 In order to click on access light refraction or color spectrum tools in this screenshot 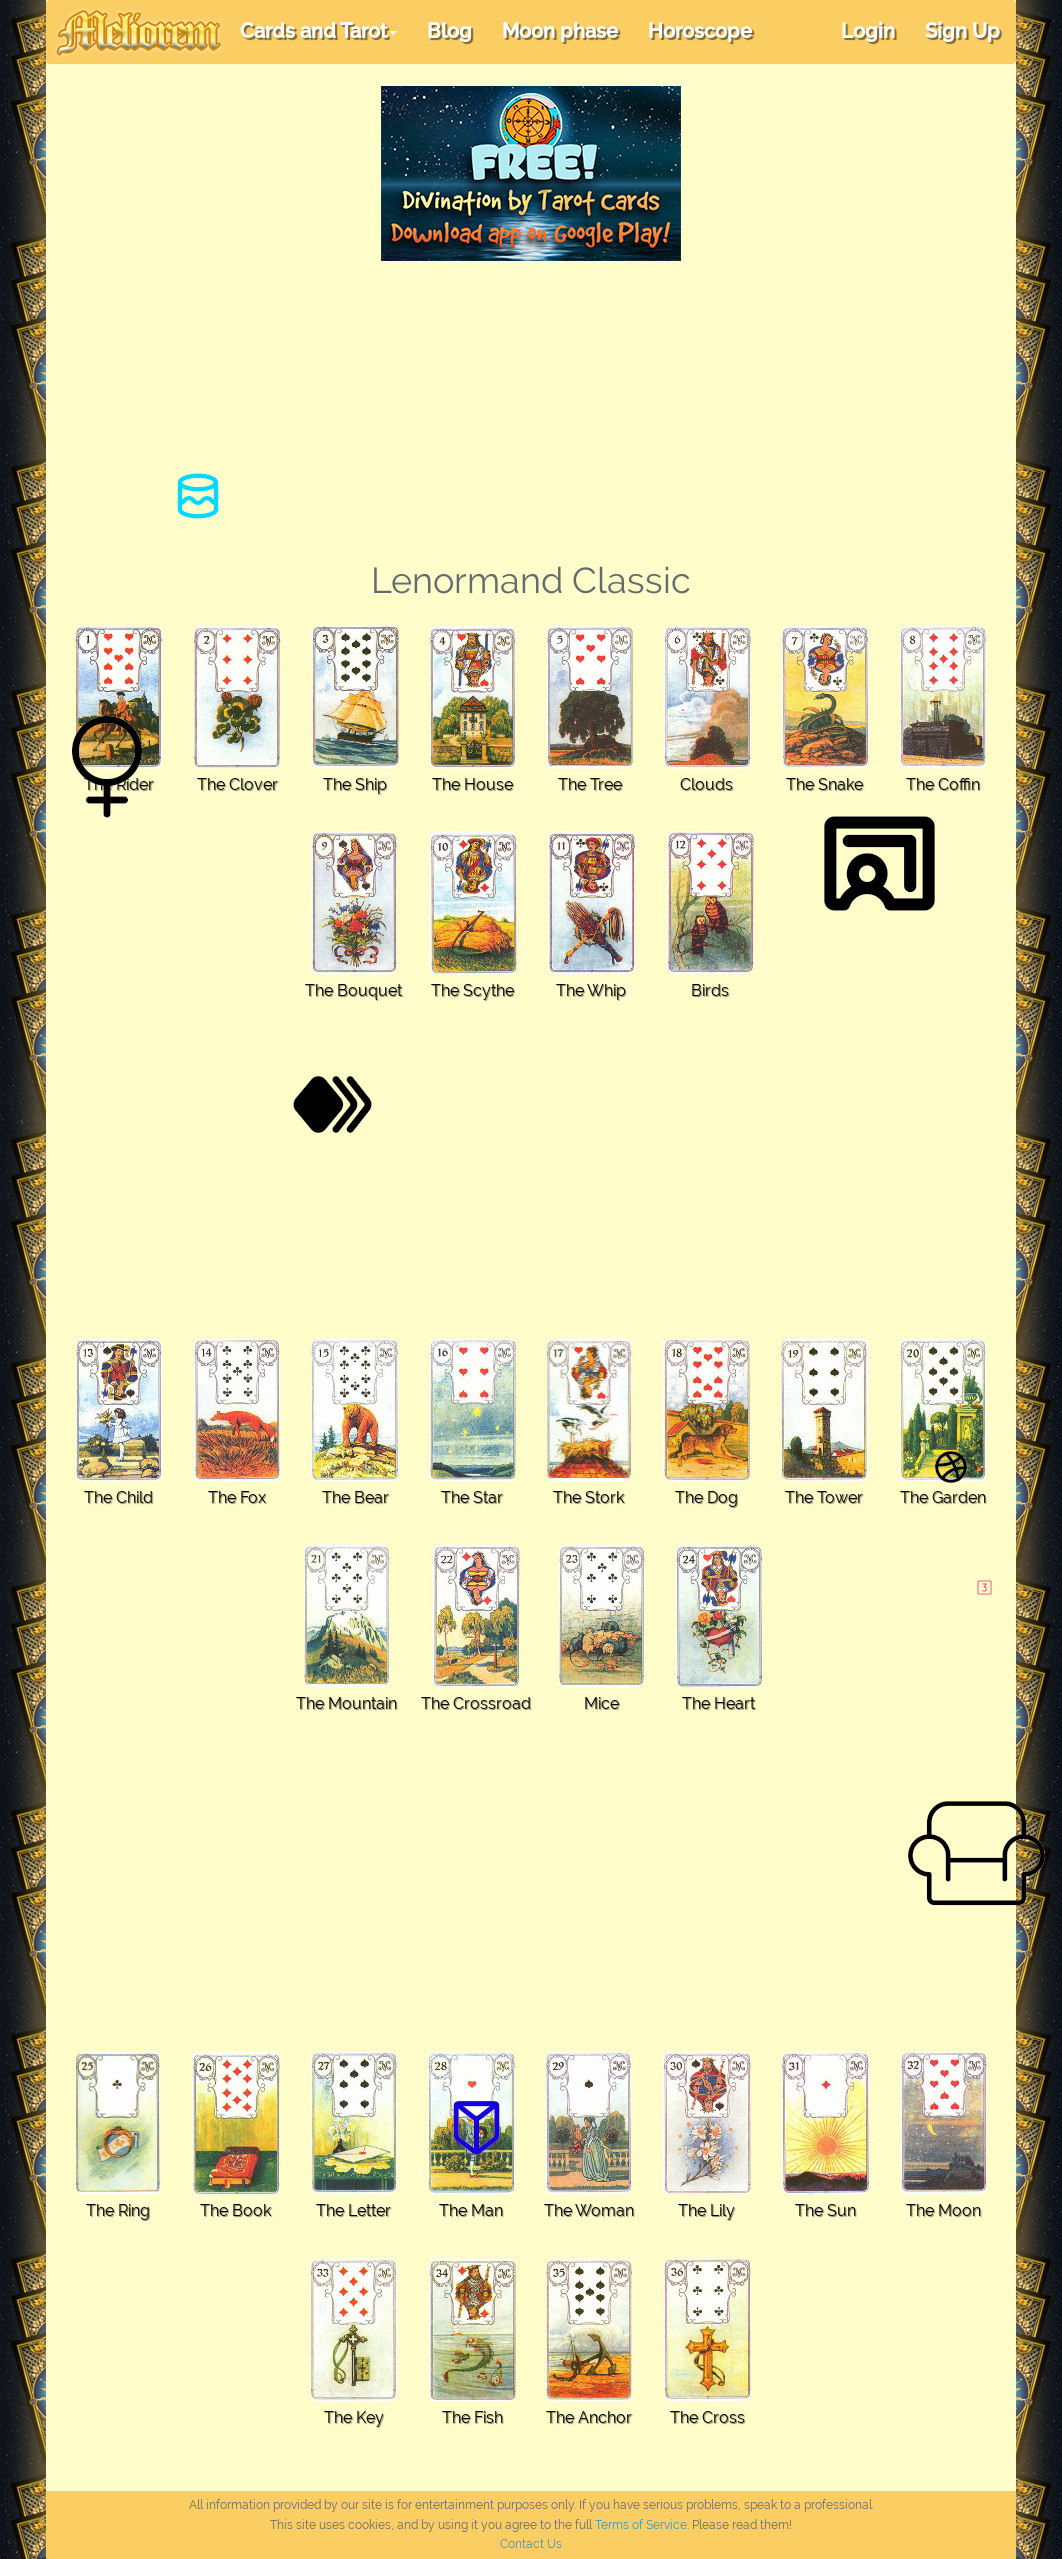, I will do `click(476, 2126)`.